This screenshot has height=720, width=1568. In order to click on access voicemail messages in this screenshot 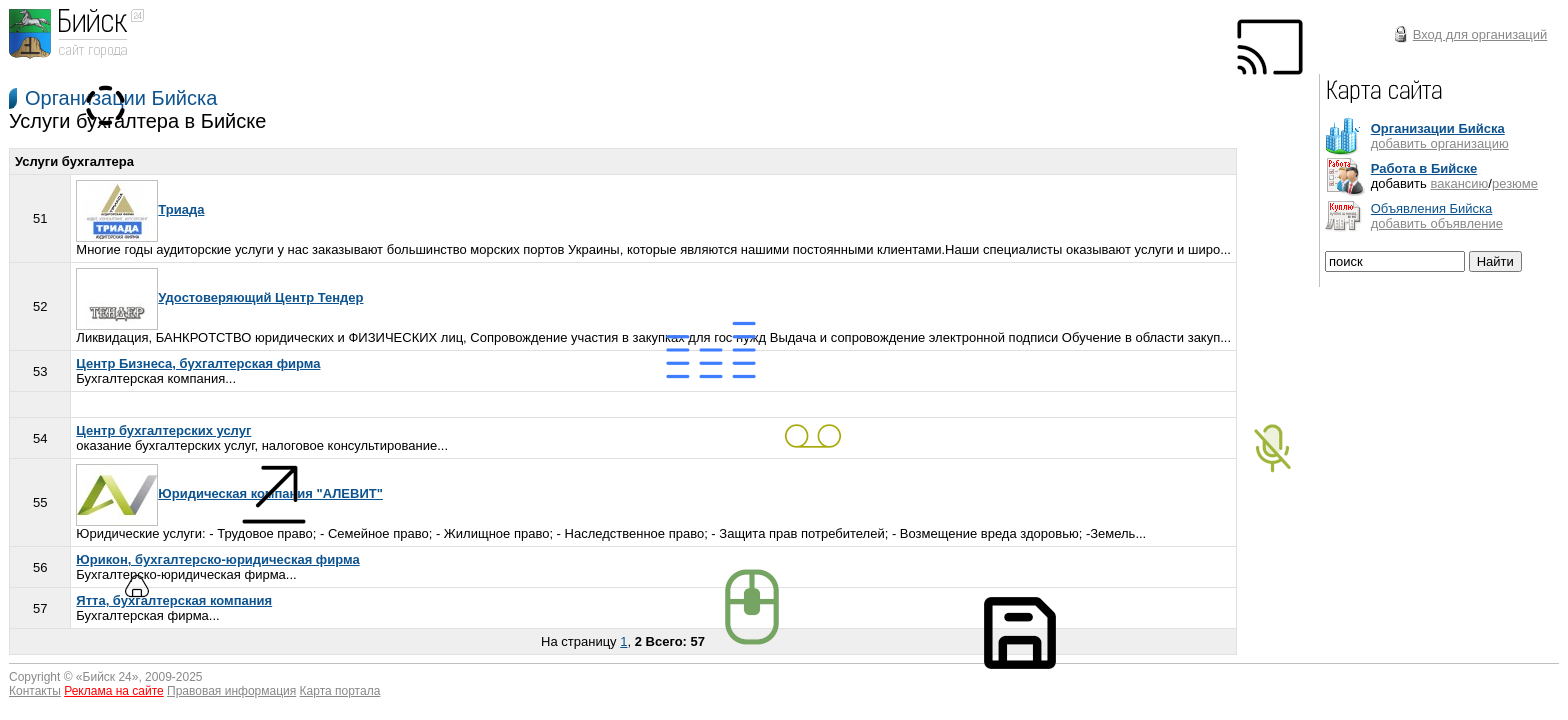, I will do `click(813, 436)`.